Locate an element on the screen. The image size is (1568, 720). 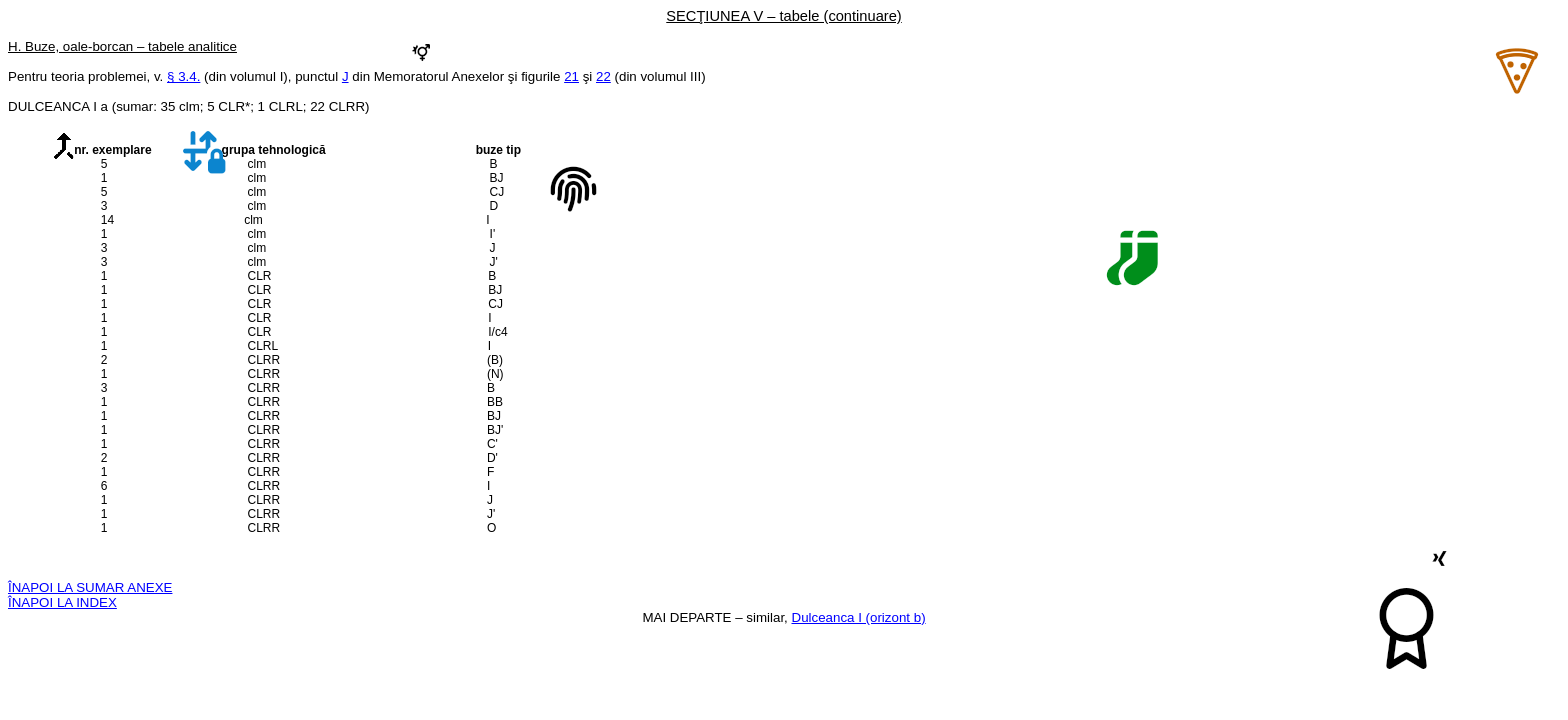
merge two active calls into a conference call is located at coordinates (64, 146).